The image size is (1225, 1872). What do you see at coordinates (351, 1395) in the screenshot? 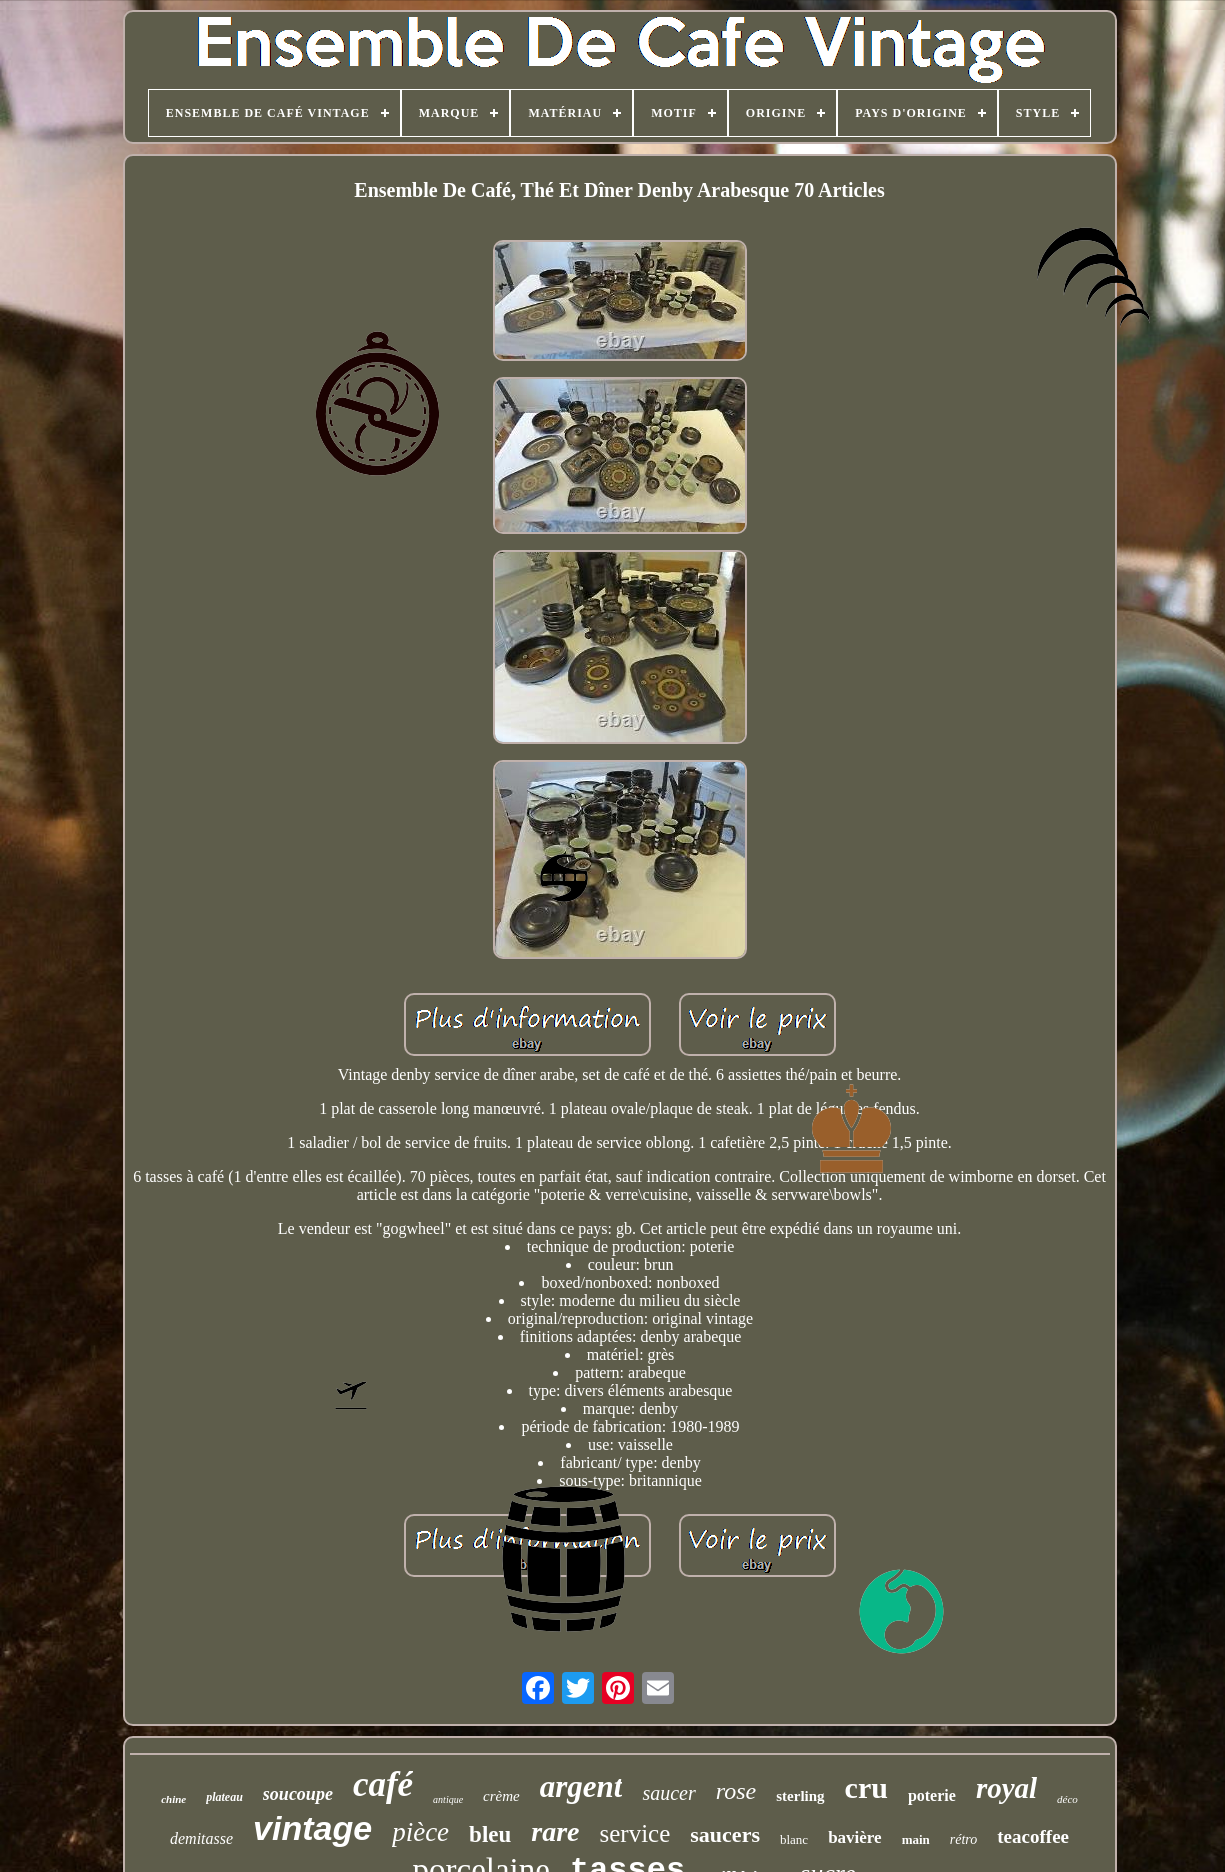
I see `view departing flights` at bounding box center [351, 1395].